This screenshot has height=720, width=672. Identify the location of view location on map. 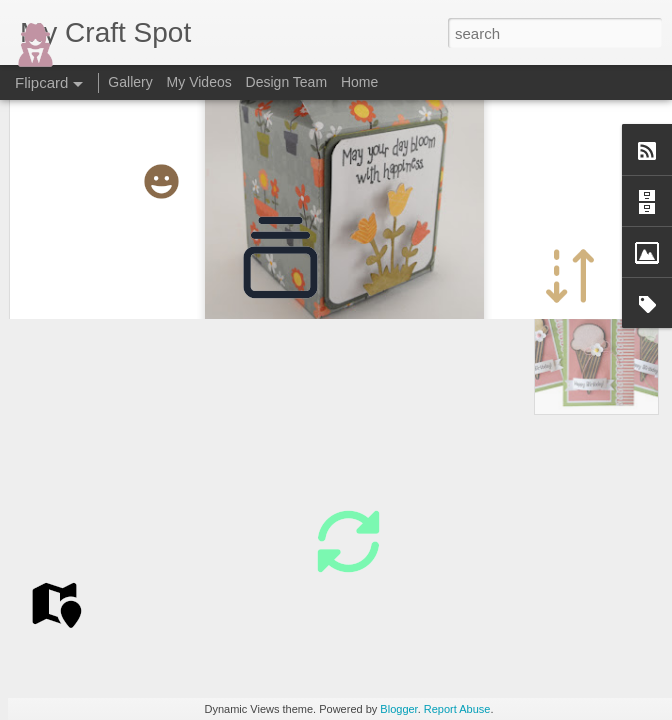
(54, 603).